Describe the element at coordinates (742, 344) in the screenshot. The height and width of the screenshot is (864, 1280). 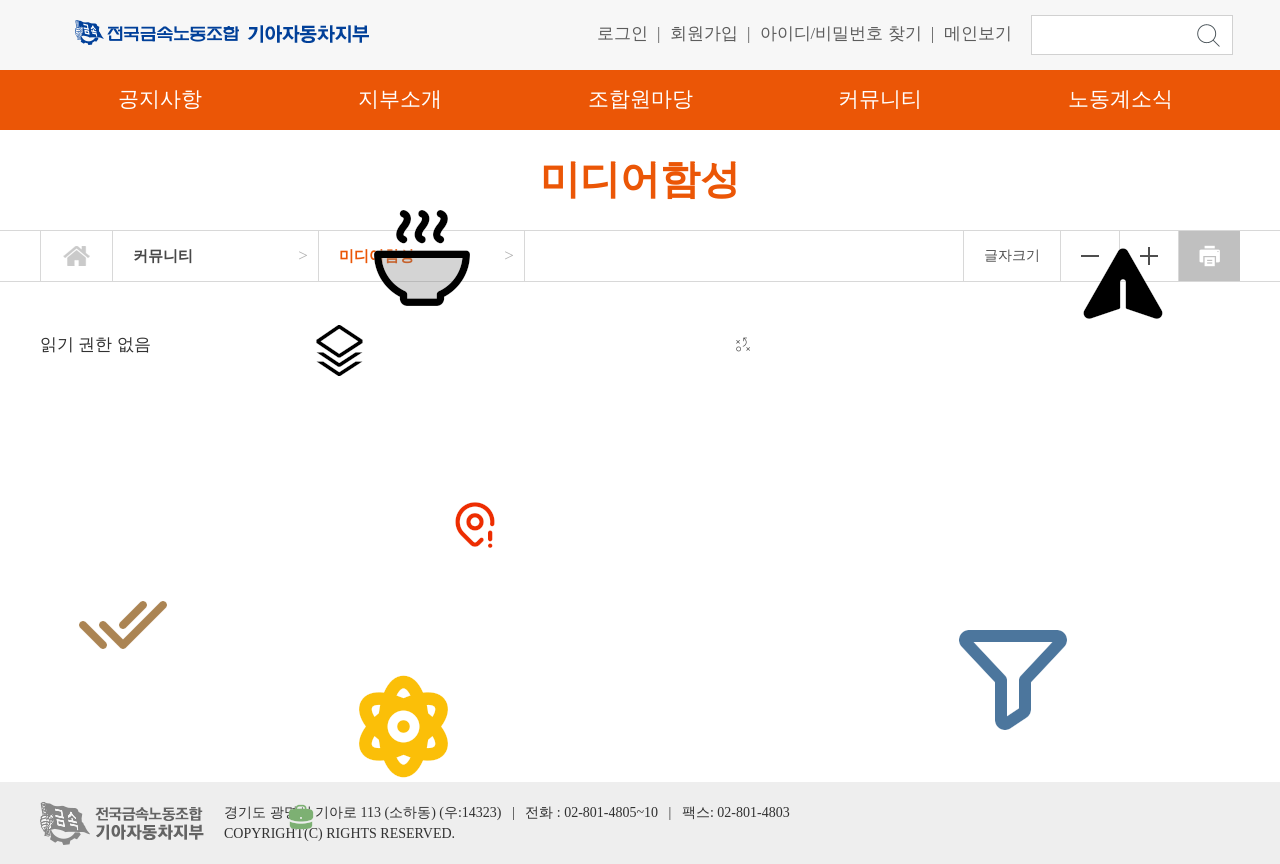
I see `view strategy or game plan` at that location.